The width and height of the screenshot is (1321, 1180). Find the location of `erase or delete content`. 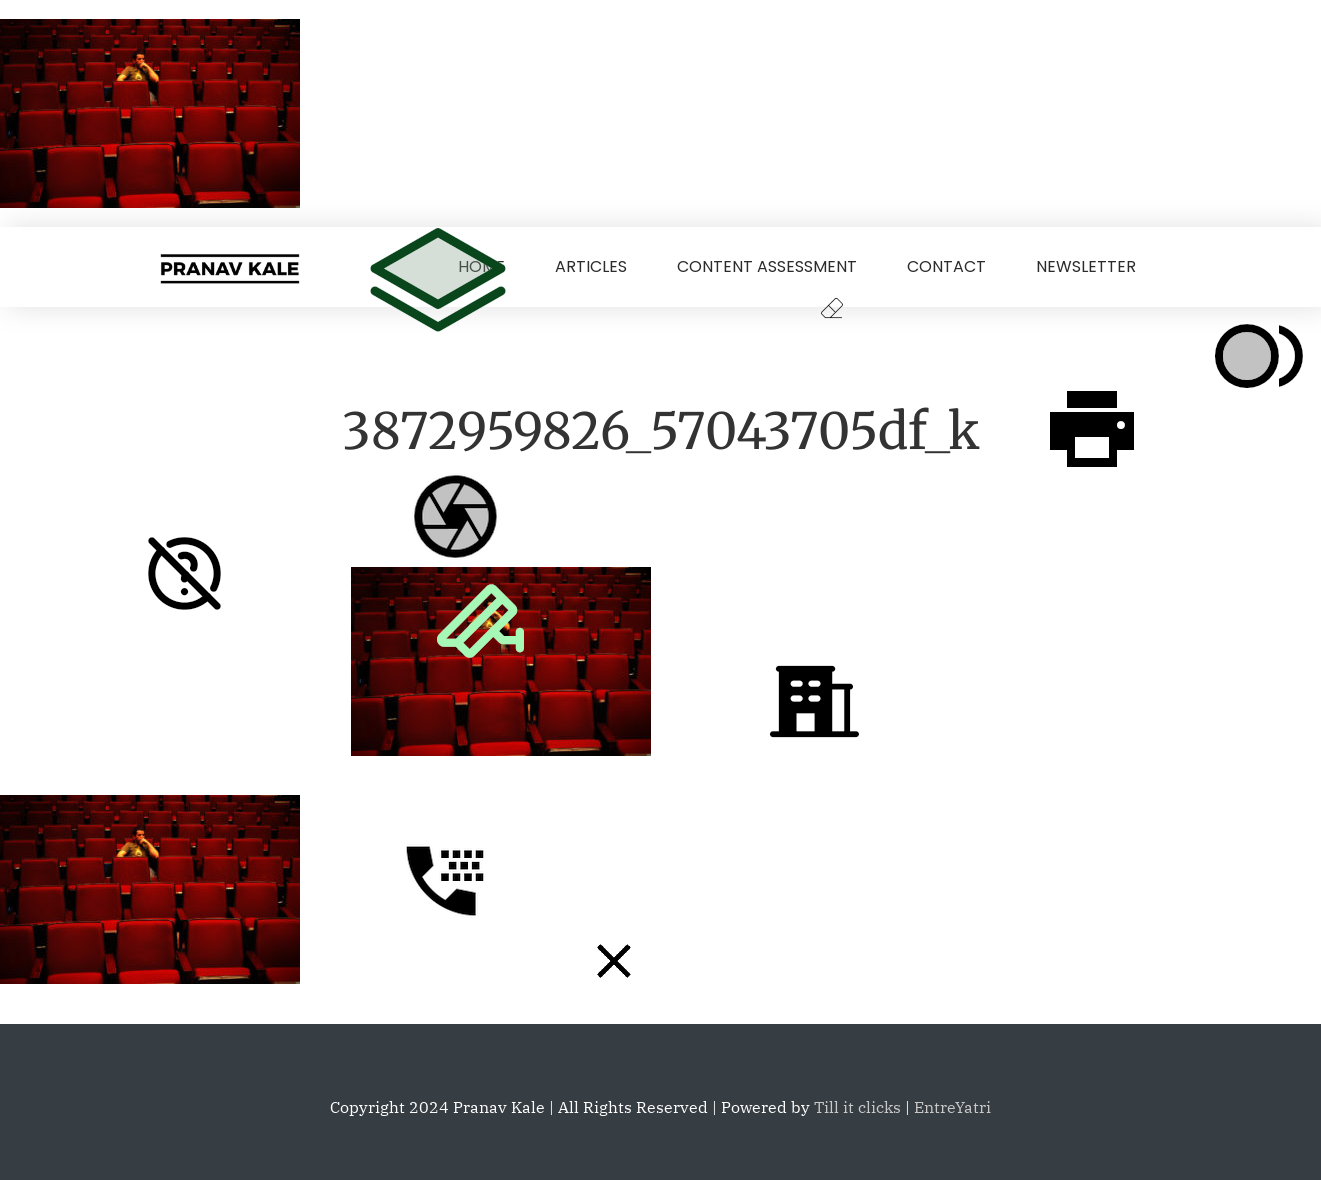

erase or delete content is located at coordinates (832, 308).